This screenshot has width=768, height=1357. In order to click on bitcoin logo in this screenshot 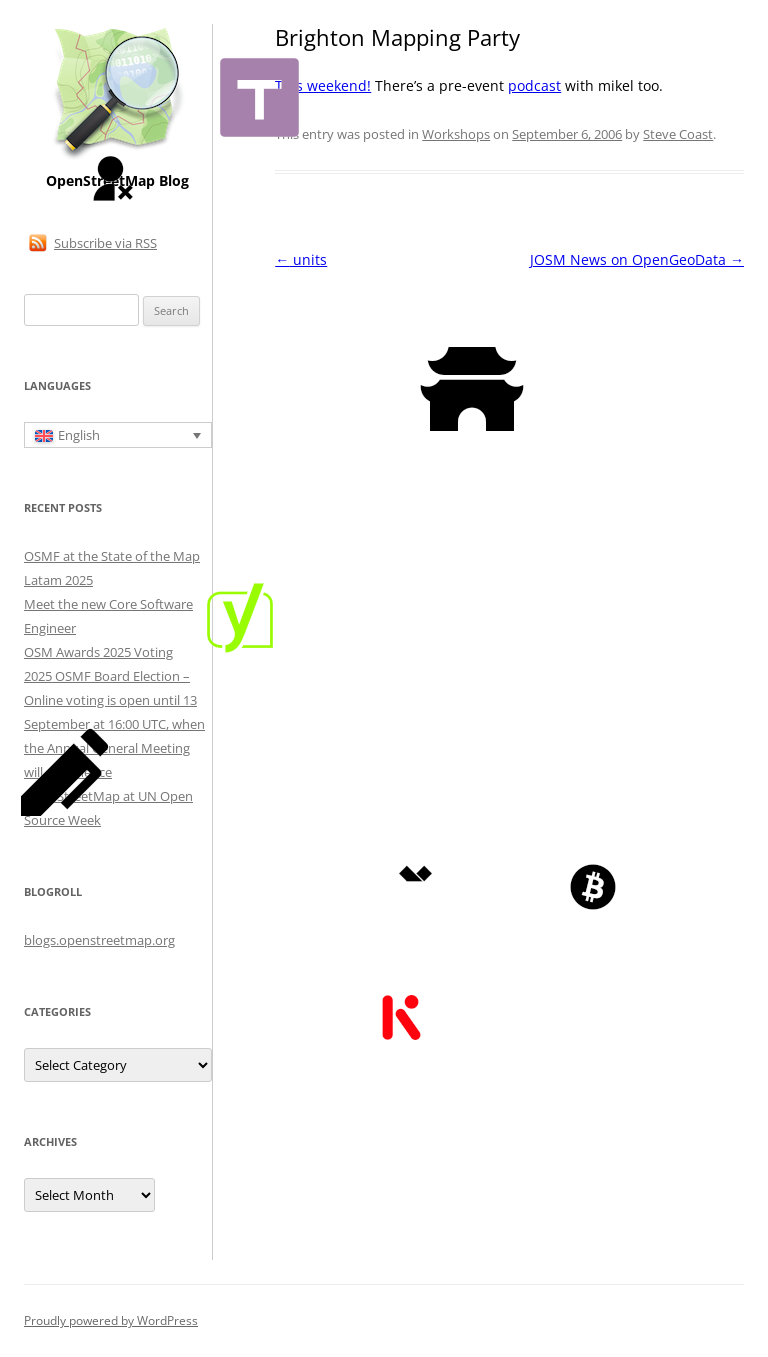, I will do `click(593, 887)`.